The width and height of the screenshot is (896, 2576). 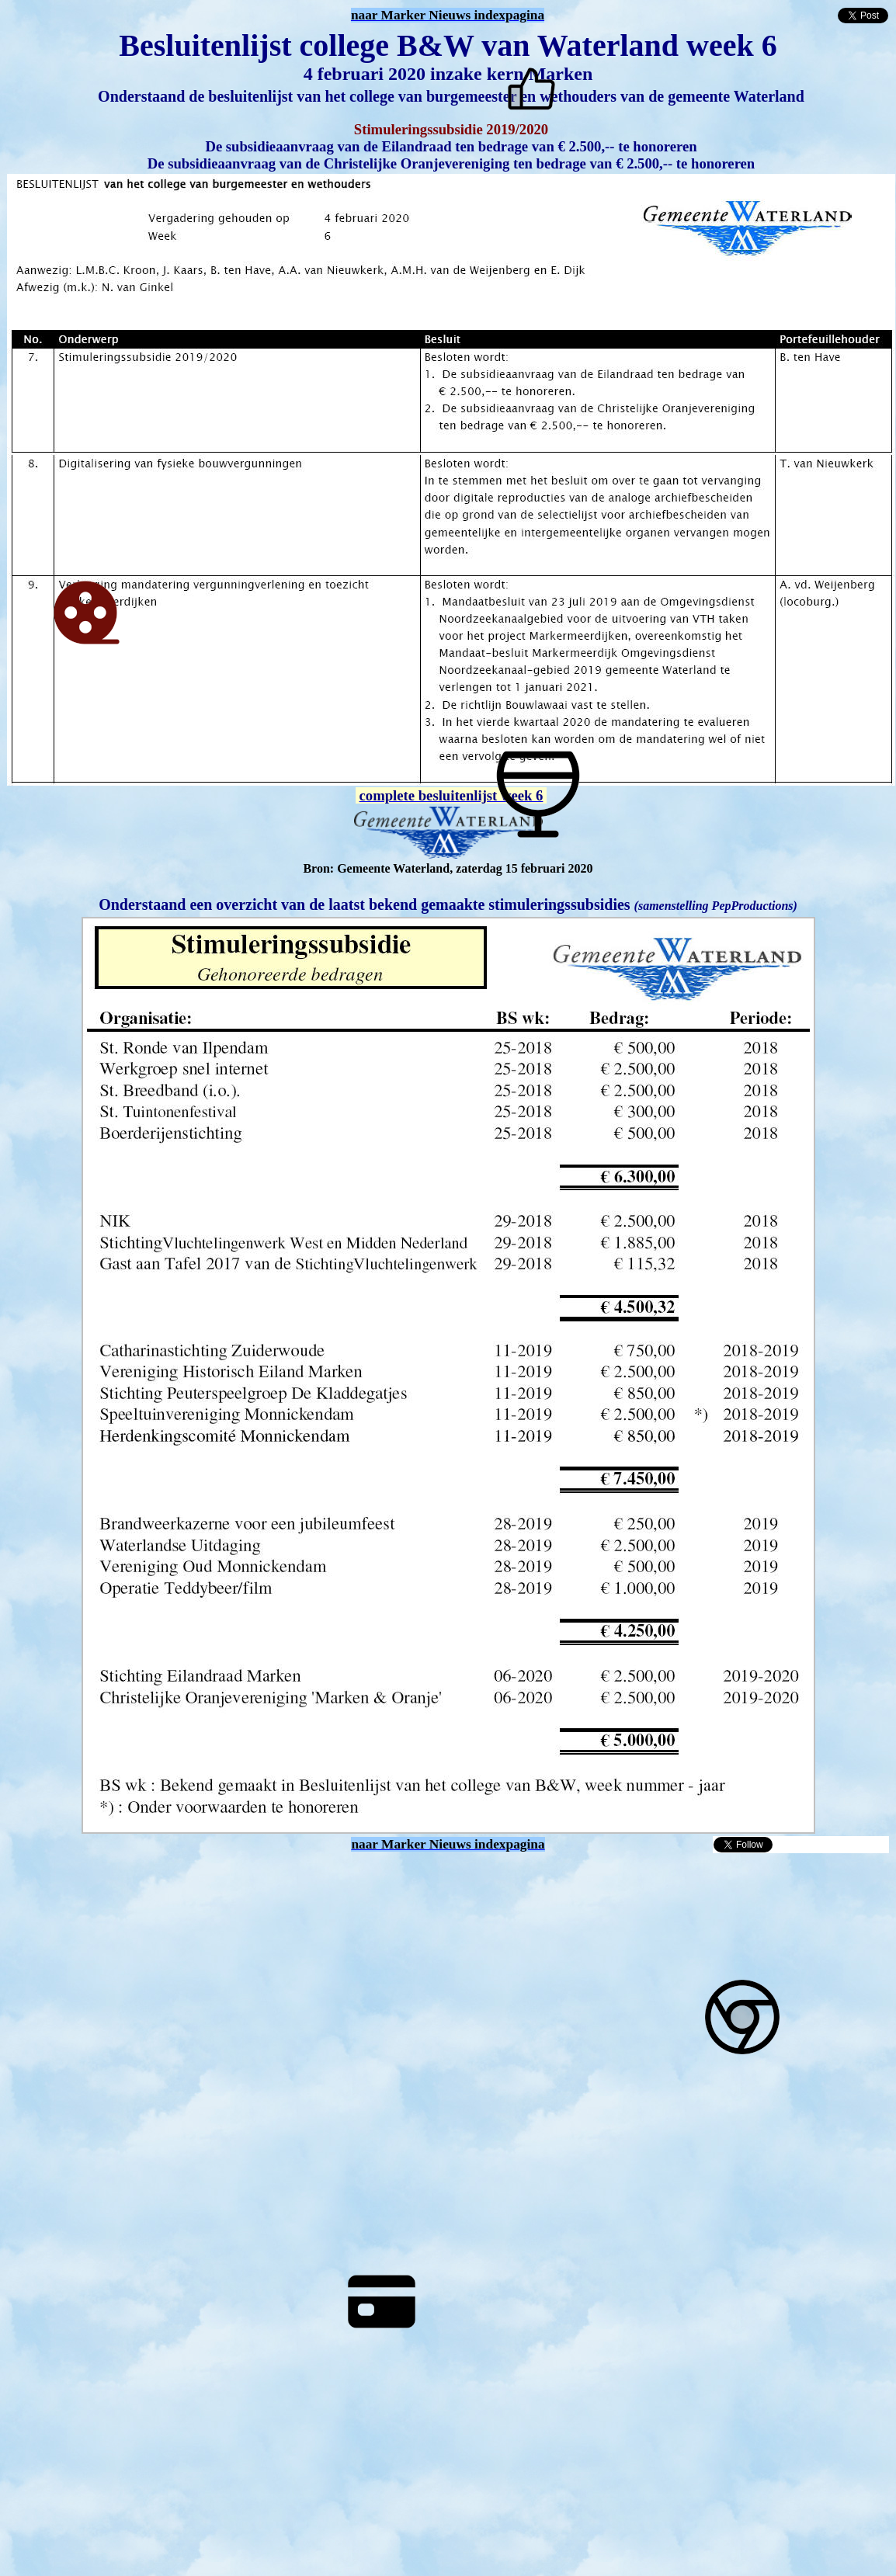 What do you see at coordinates (538, 793) in the screenshot?
I see `browse wine or spirits menu` at bounding box center [538, 793].